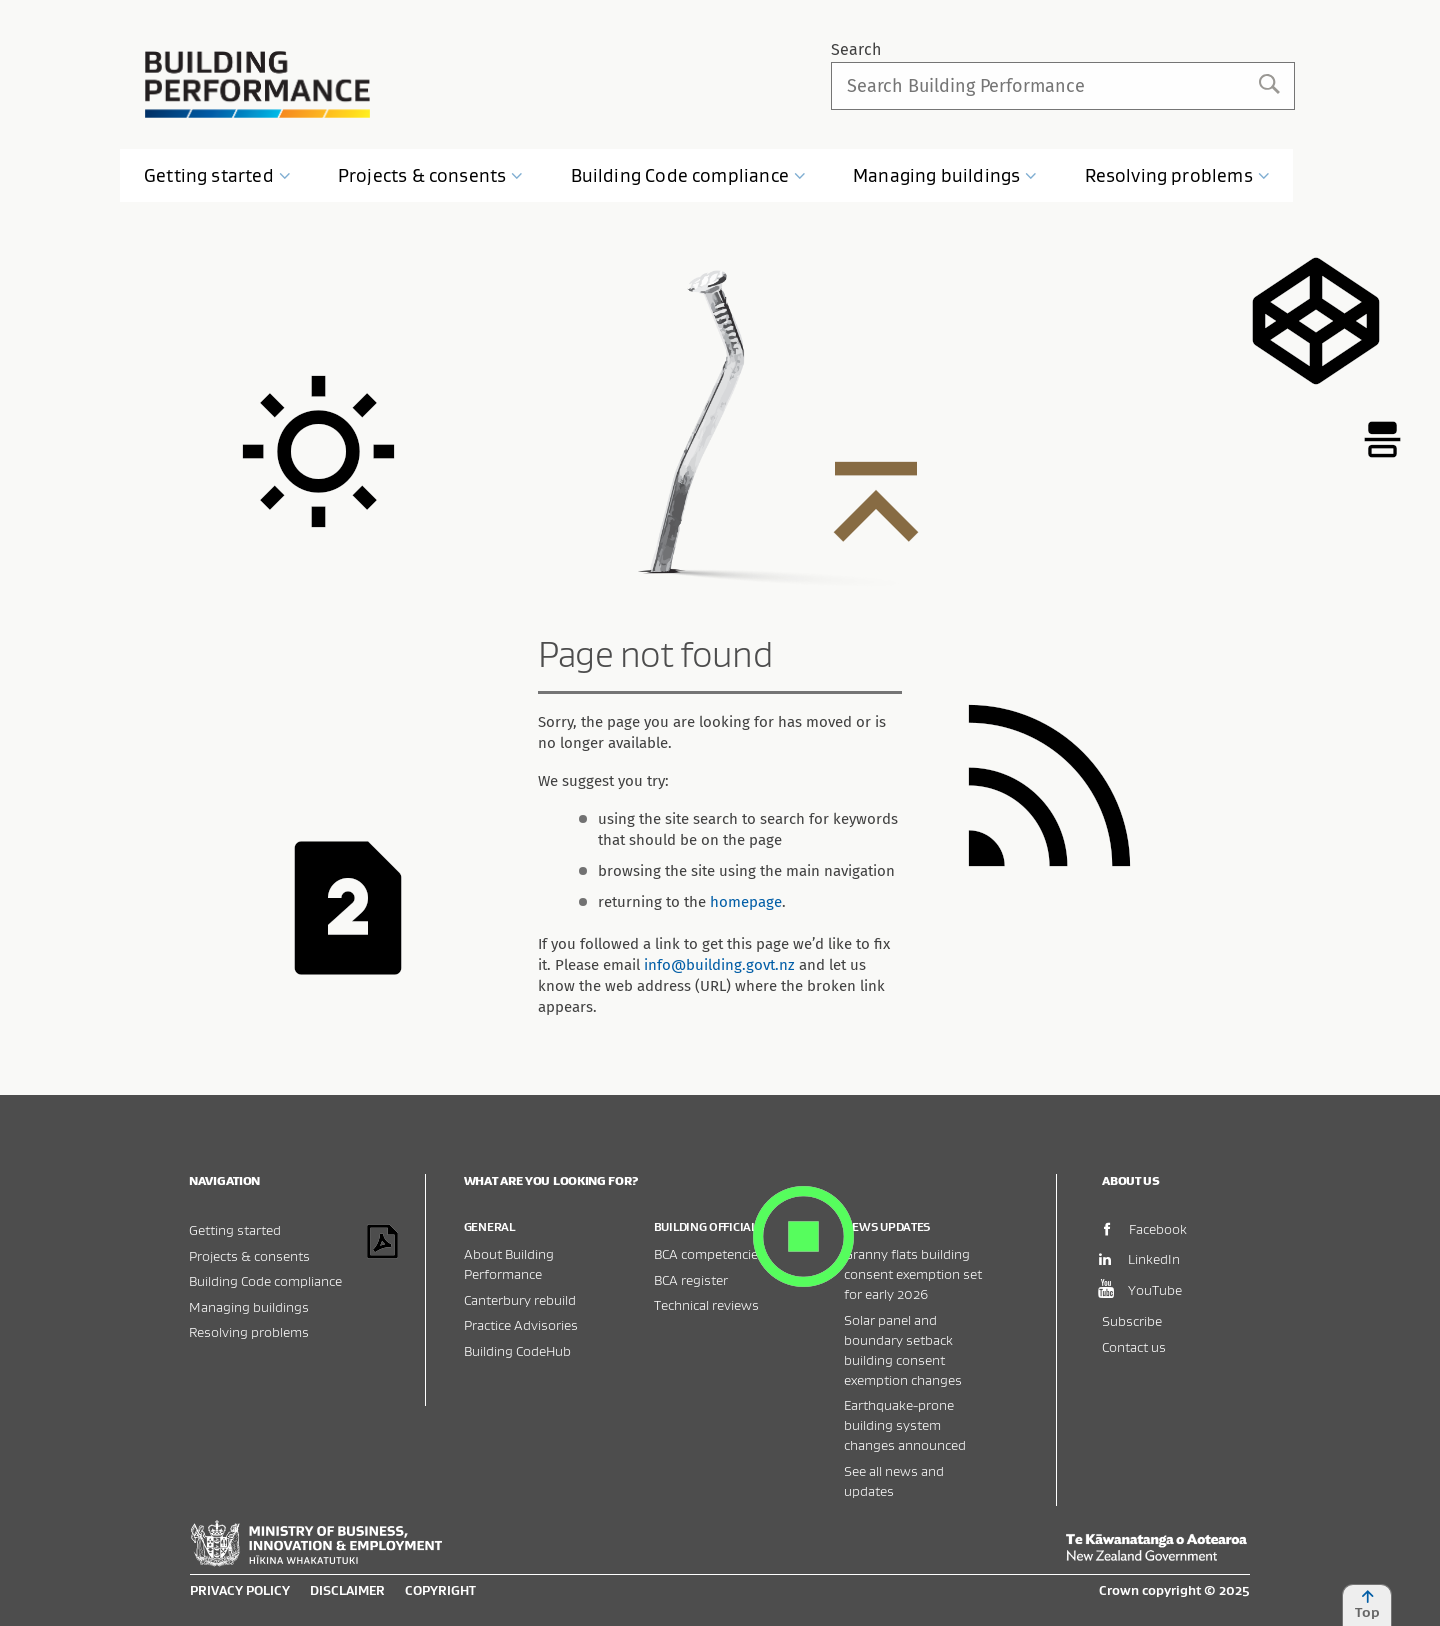  I want to click on open CodePen website or app, so click(1316, 321).